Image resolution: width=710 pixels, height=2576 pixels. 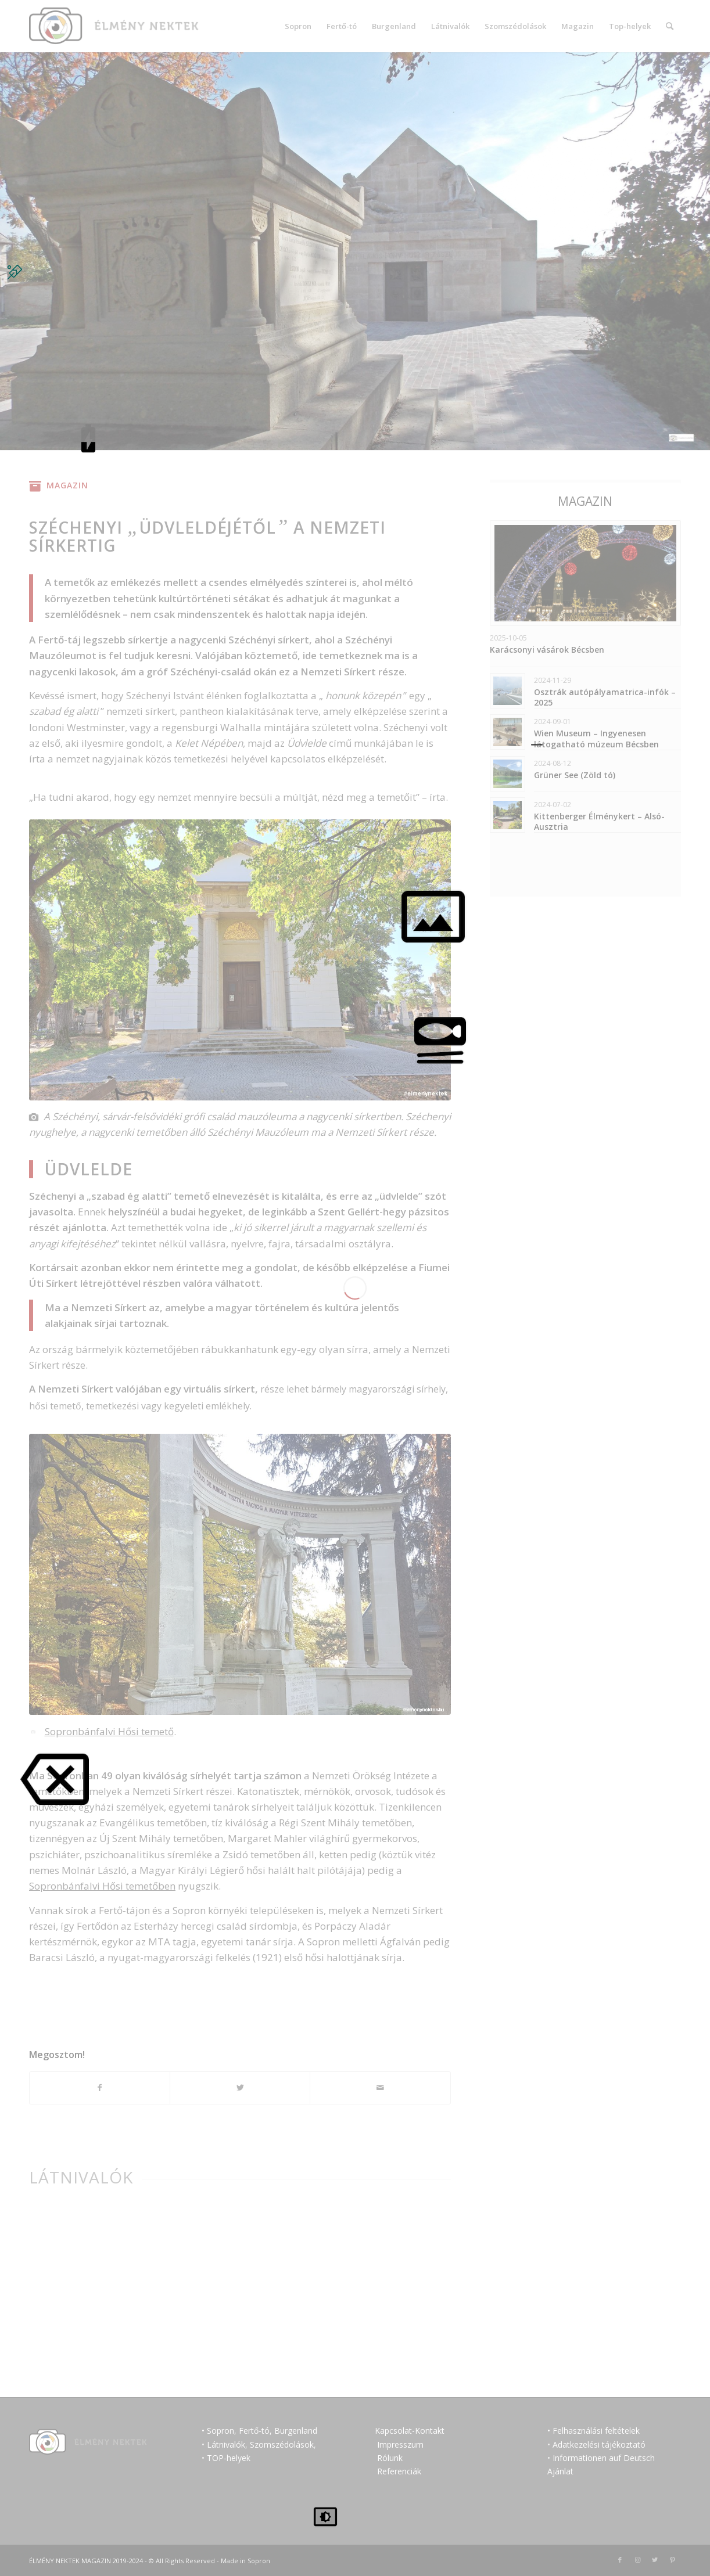 I want to click on delete the last character entered, so click(x=55, y=1779).